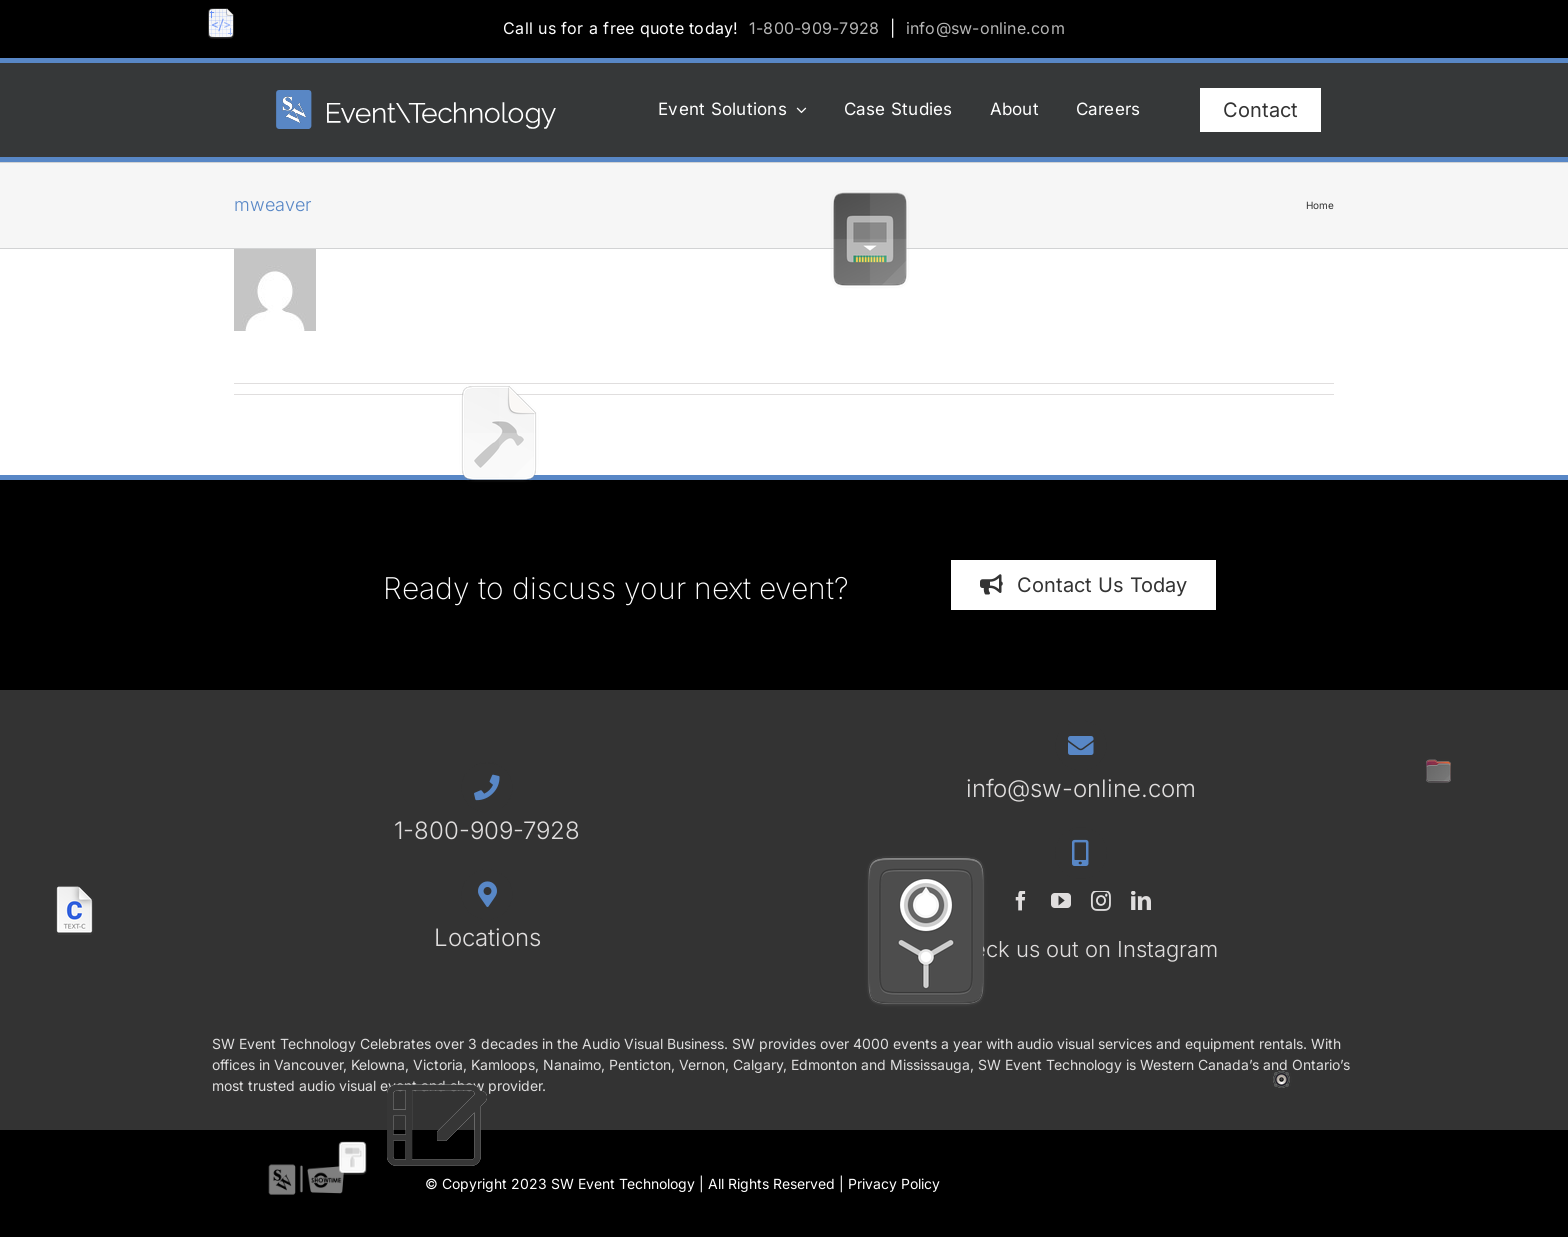  What do you see at coordinates (352, 1157) in the screenshot?
I see `a theme or appearance customization file` at bounding box center [352, 1157].